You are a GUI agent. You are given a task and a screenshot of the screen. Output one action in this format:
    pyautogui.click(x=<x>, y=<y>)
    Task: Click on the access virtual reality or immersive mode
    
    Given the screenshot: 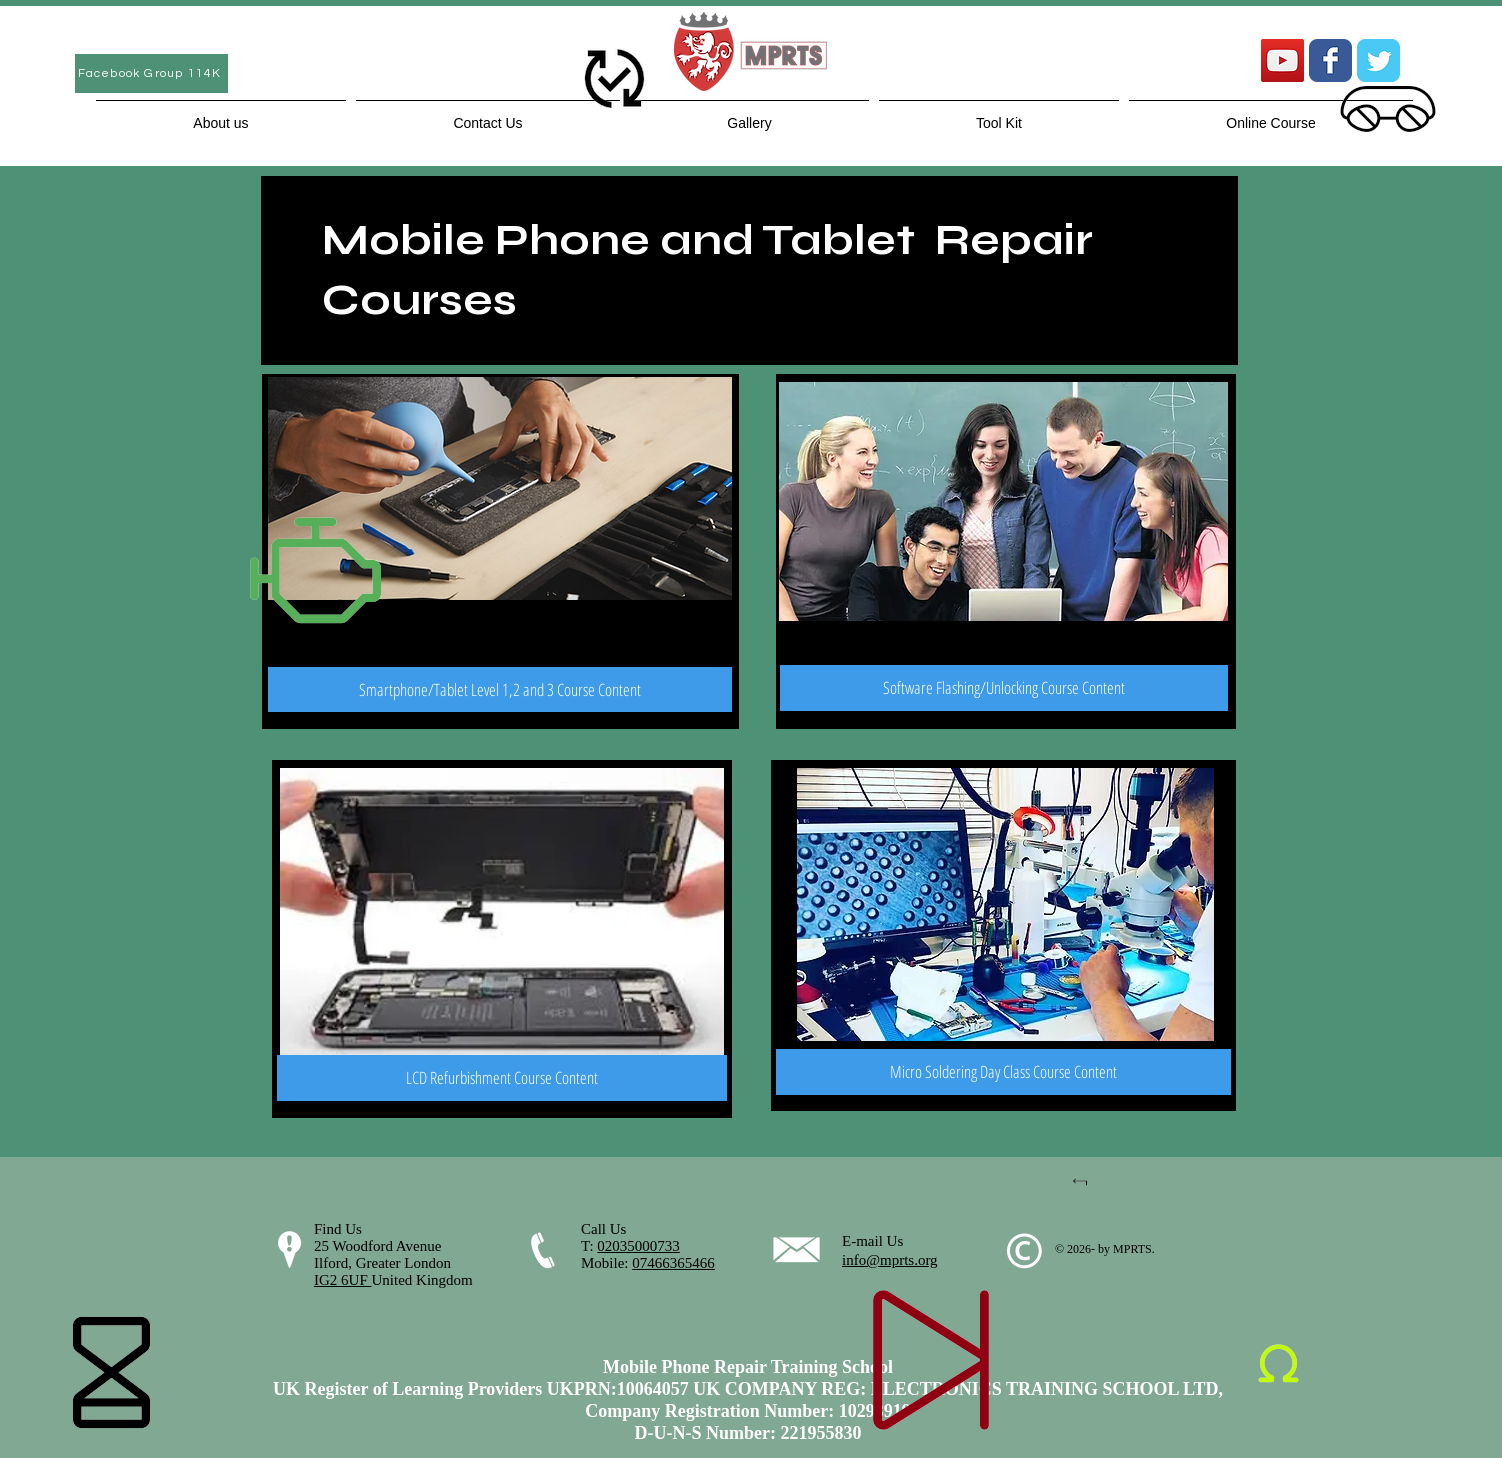 What is the action you would take?
    pyautogui.click(x=1388, y=109)
    